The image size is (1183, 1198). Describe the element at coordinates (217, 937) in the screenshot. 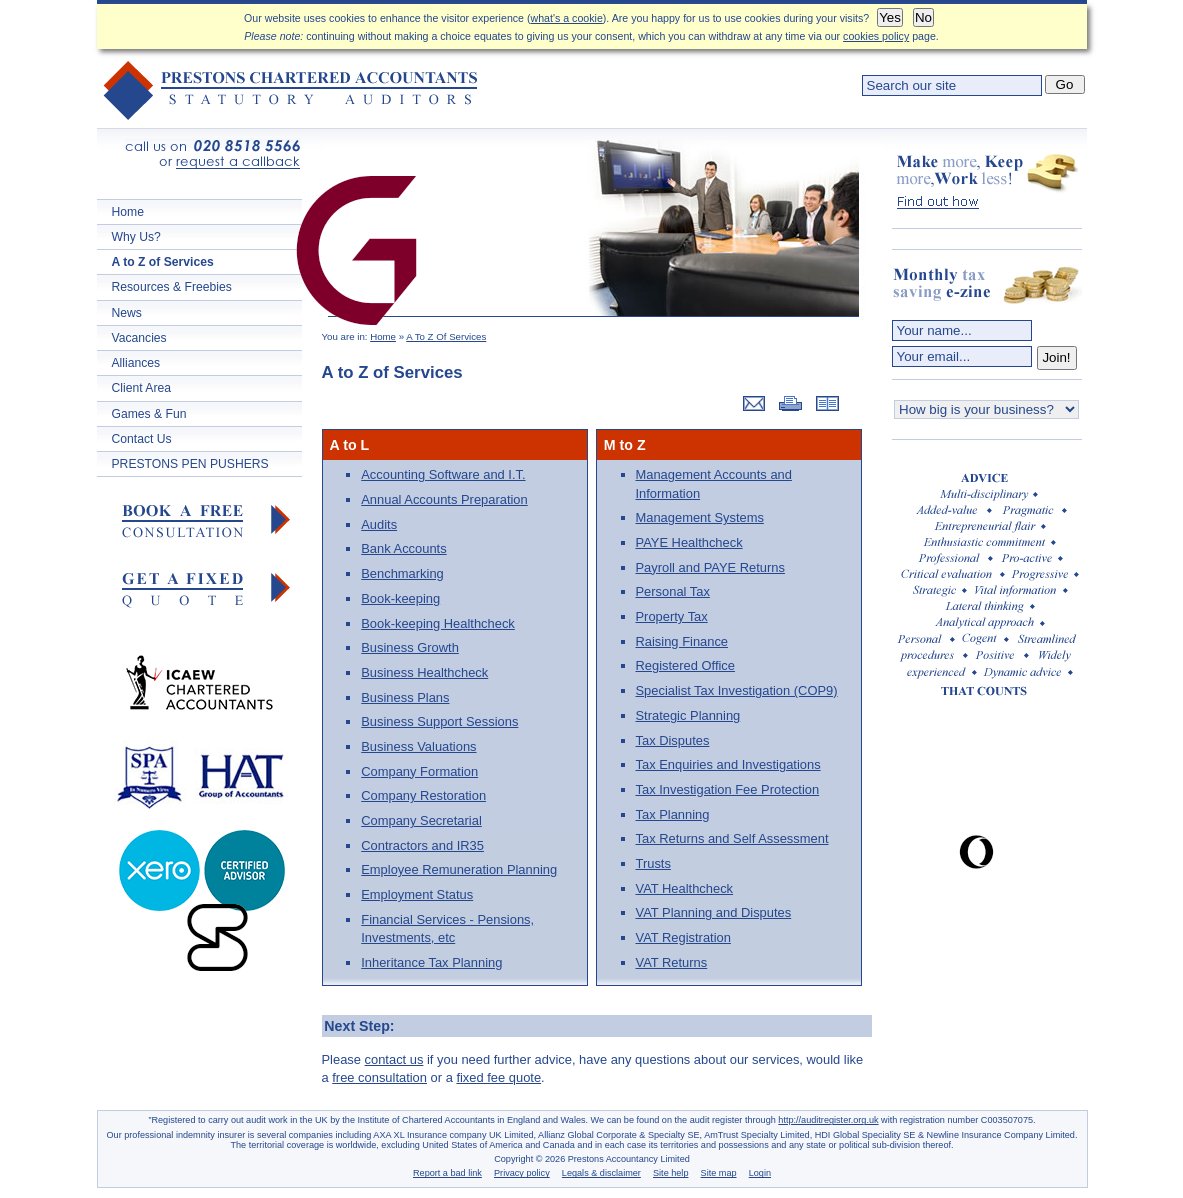

I see `open Session messaging app` at that location.